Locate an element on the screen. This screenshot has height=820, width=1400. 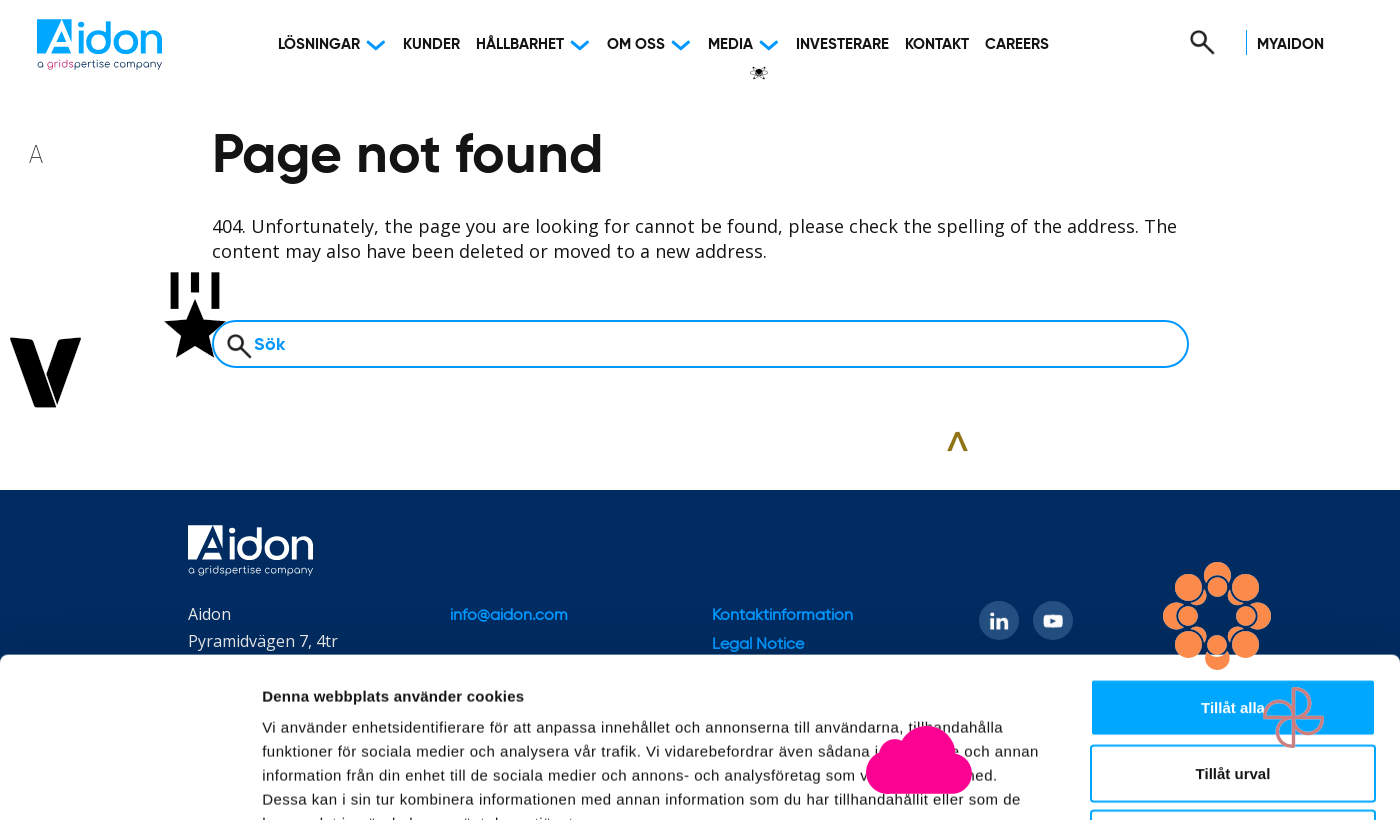
open google photos app is located at coordinates (1293, 717).